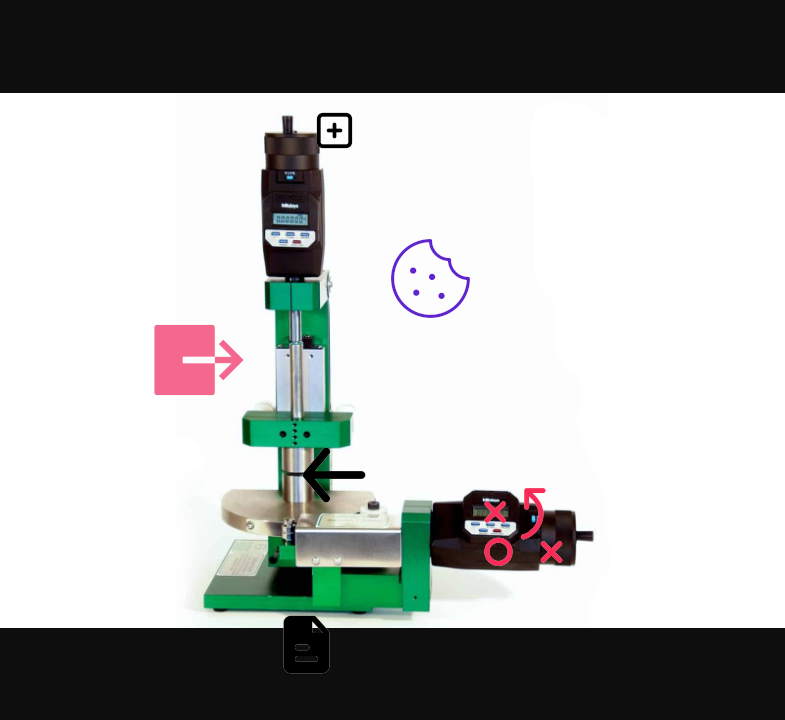 This screenshot has width=785, height=720. What do you see at coordinates (430, 278) in the screenshot?
I see `manage cookie preferences and privacy settings` at bounding box center [430, 278].